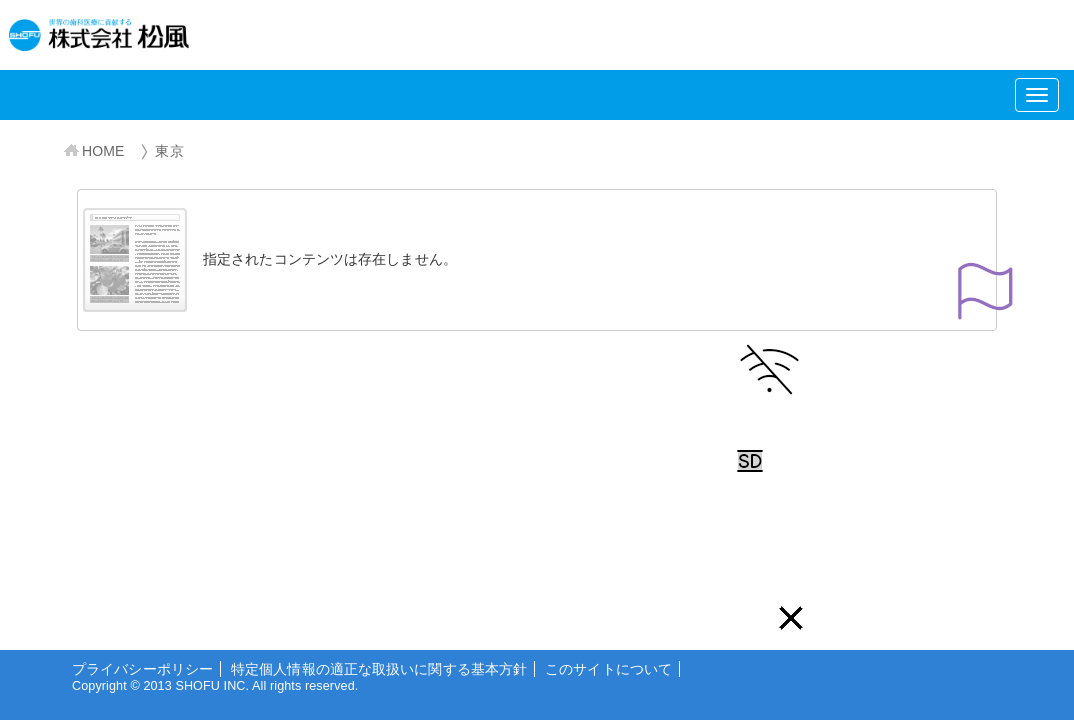 This screenshot has width=1074, height=720. I want to click on indicates standard definition video quality, so click(750, 461).